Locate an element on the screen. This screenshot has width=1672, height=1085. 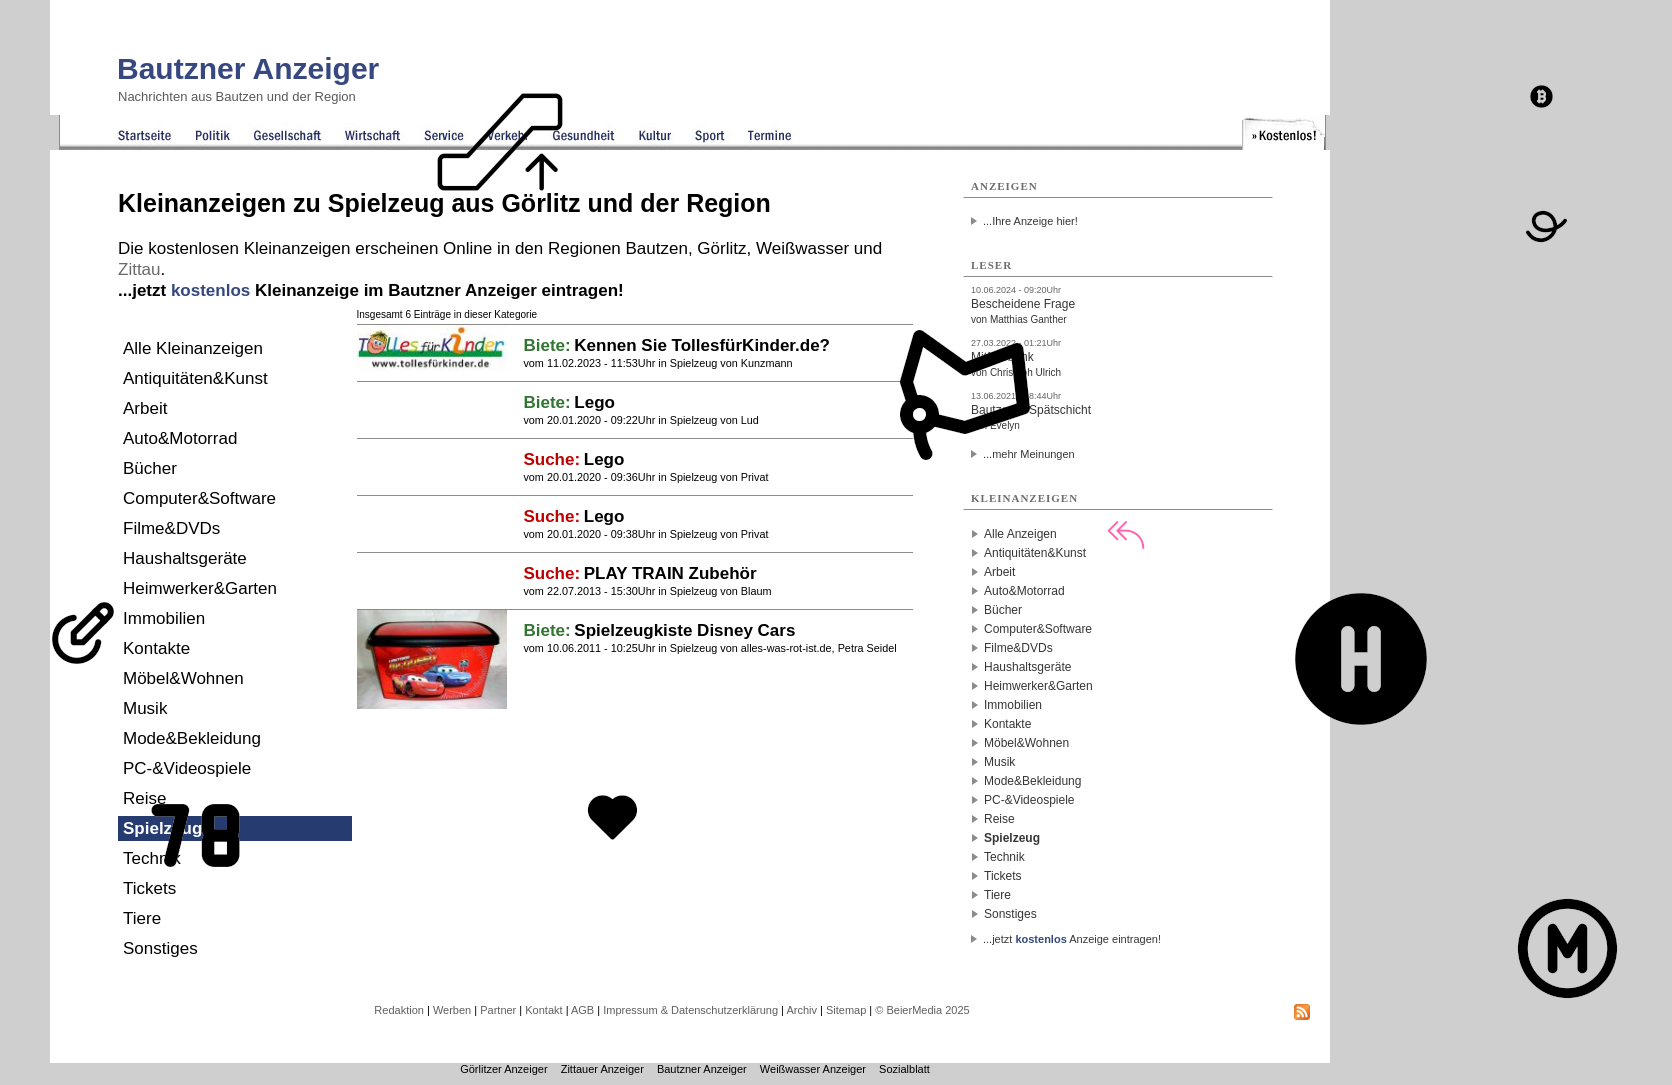
reply all to a message or email is located at coordinates (1126, 535).